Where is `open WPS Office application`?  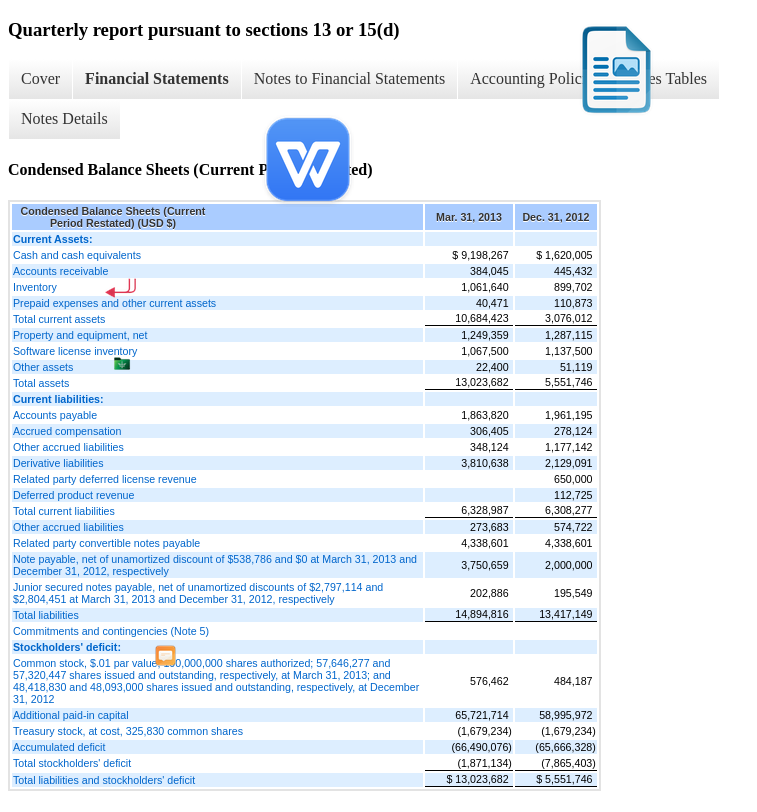 open WPS Office application is located at coordinates (308, 161).